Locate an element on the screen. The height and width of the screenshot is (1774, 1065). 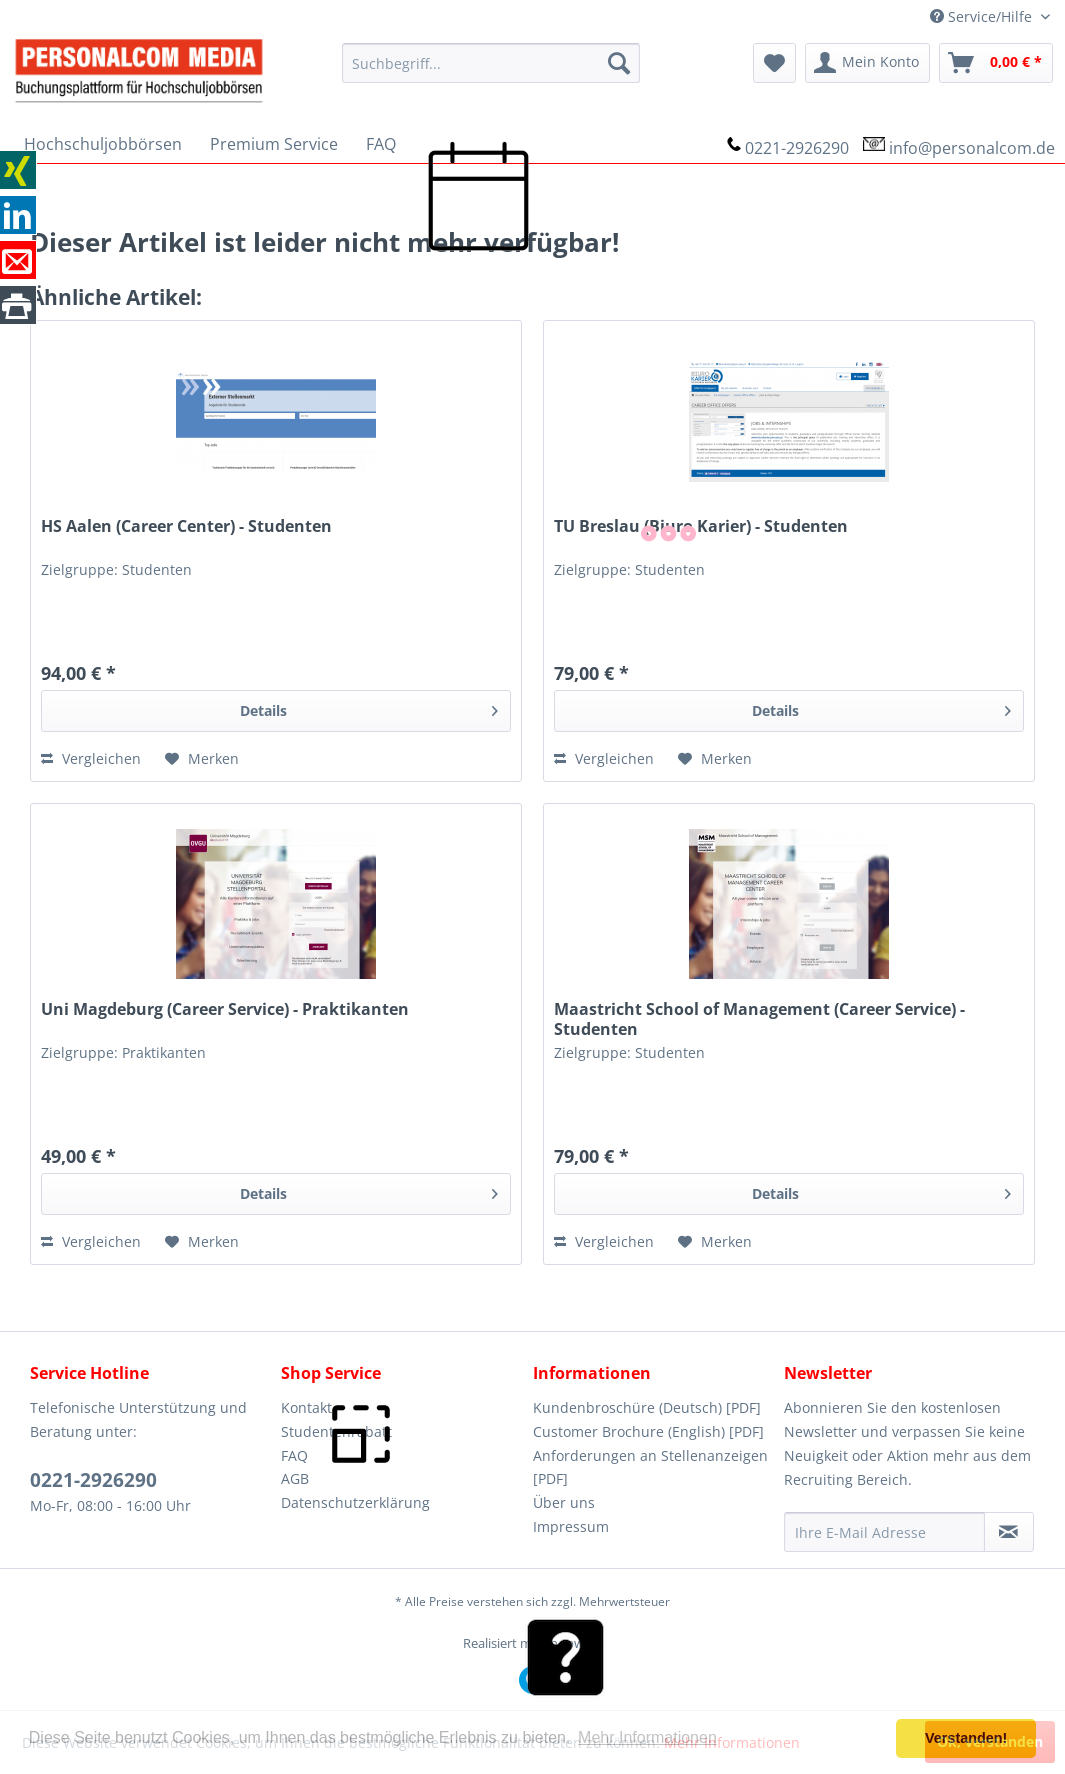
open more options menu is located at coordinates (668, 533).